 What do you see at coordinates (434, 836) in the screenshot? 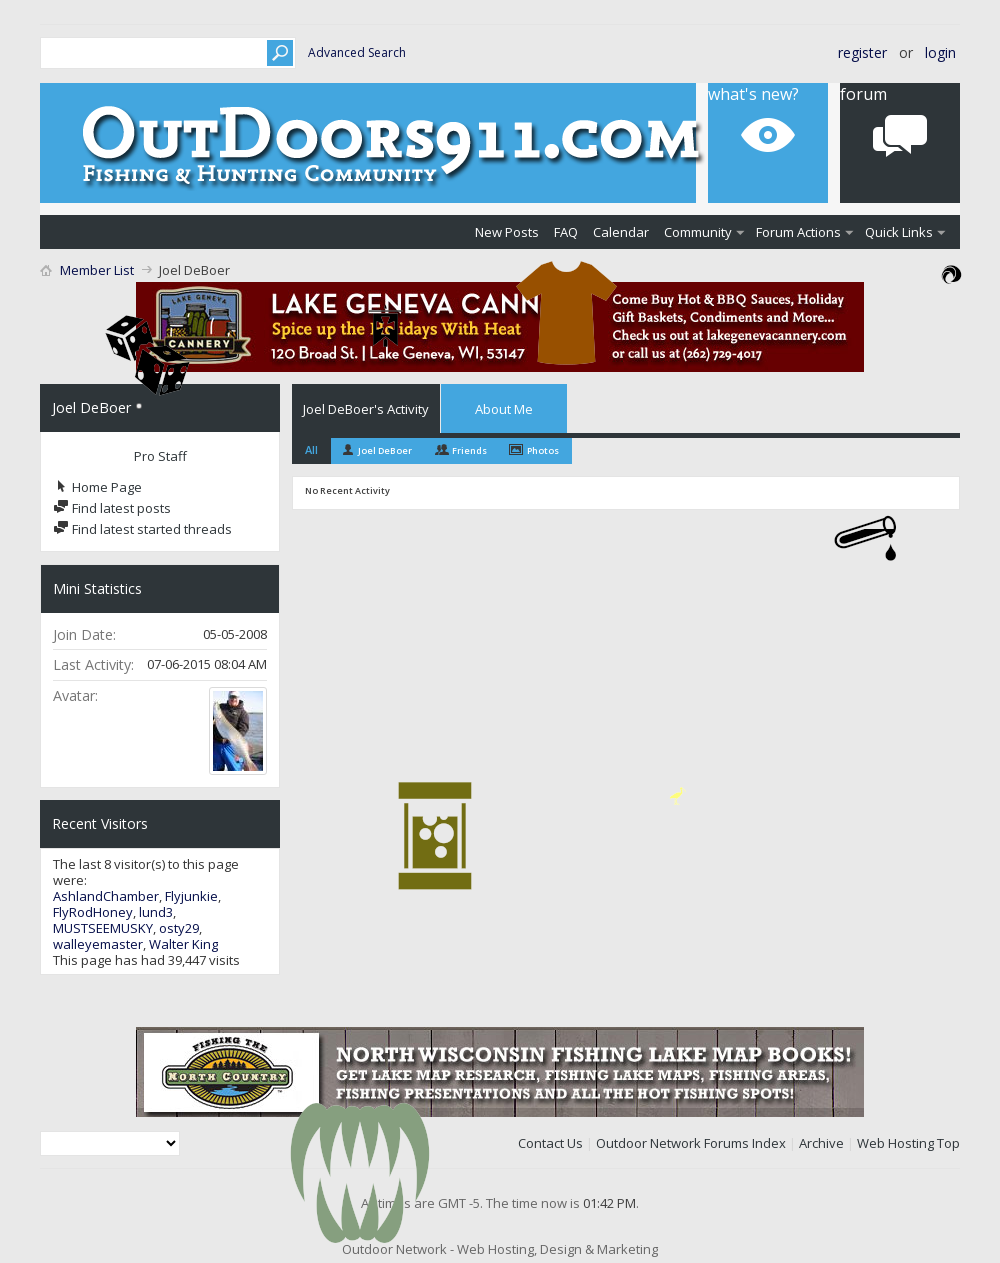
I see `view chemical storage or tank status` at bounding box center [434, 836].